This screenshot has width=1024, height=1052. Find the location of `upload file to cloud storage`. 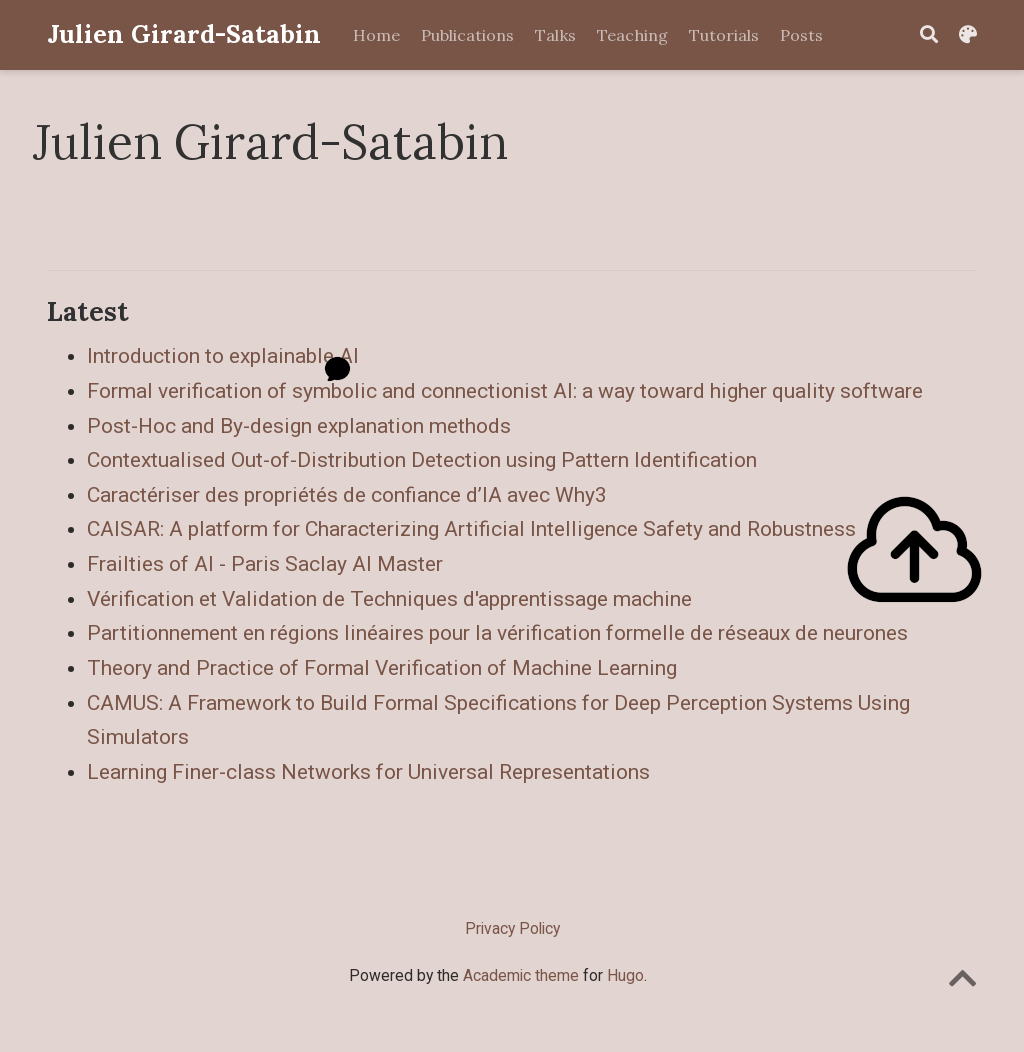

upload file to cloud storage is located at coordinates (914, 549).